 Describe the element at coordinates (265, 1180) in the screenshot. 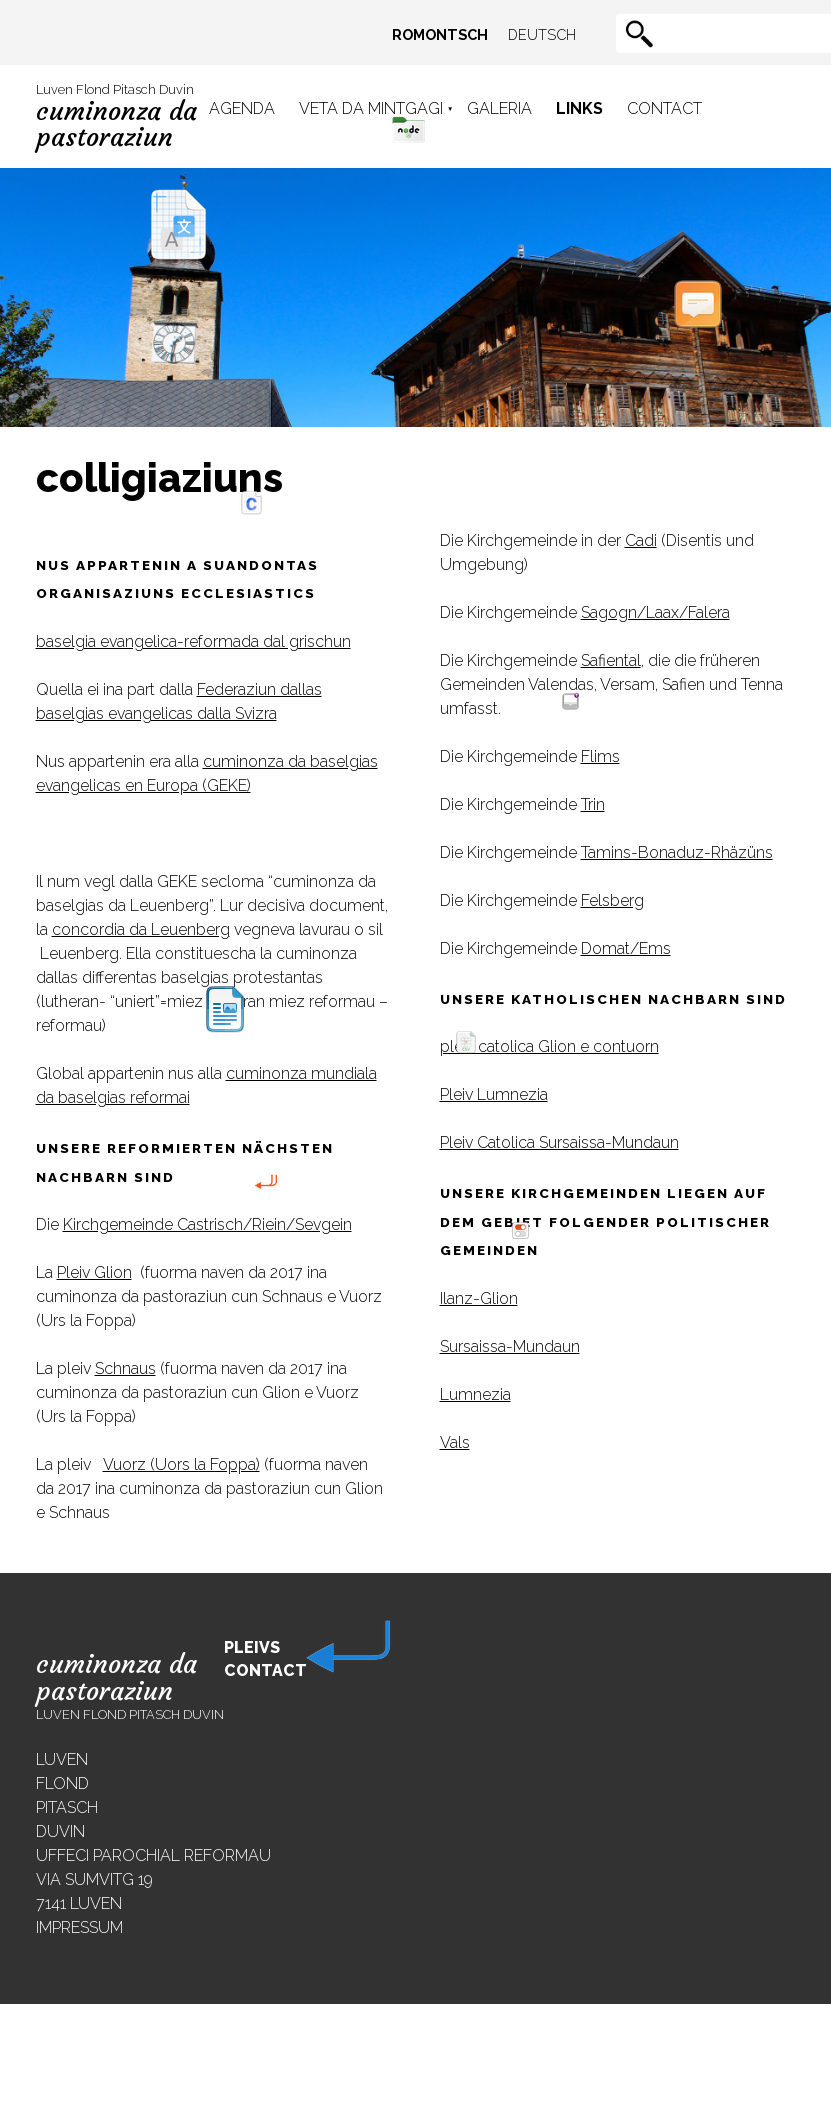

I see `reply to all recipients of an email` at that location.